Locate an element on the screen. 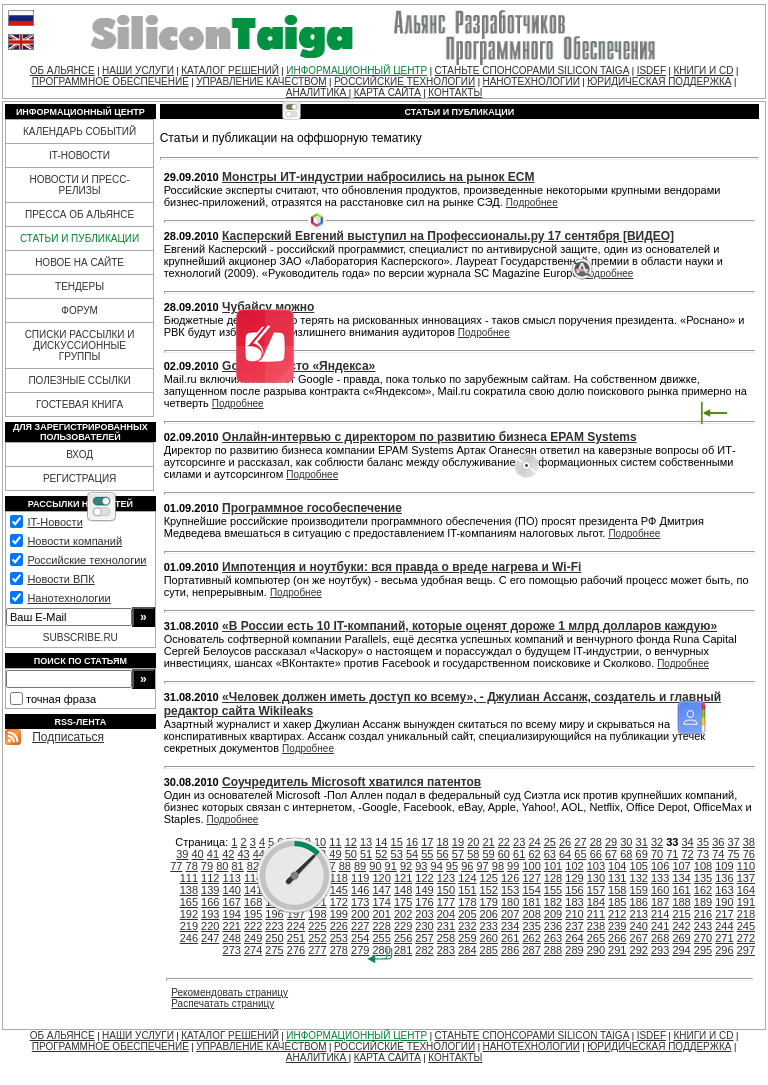  open system tweaks or customization settings is located at coordinates (291, 110).